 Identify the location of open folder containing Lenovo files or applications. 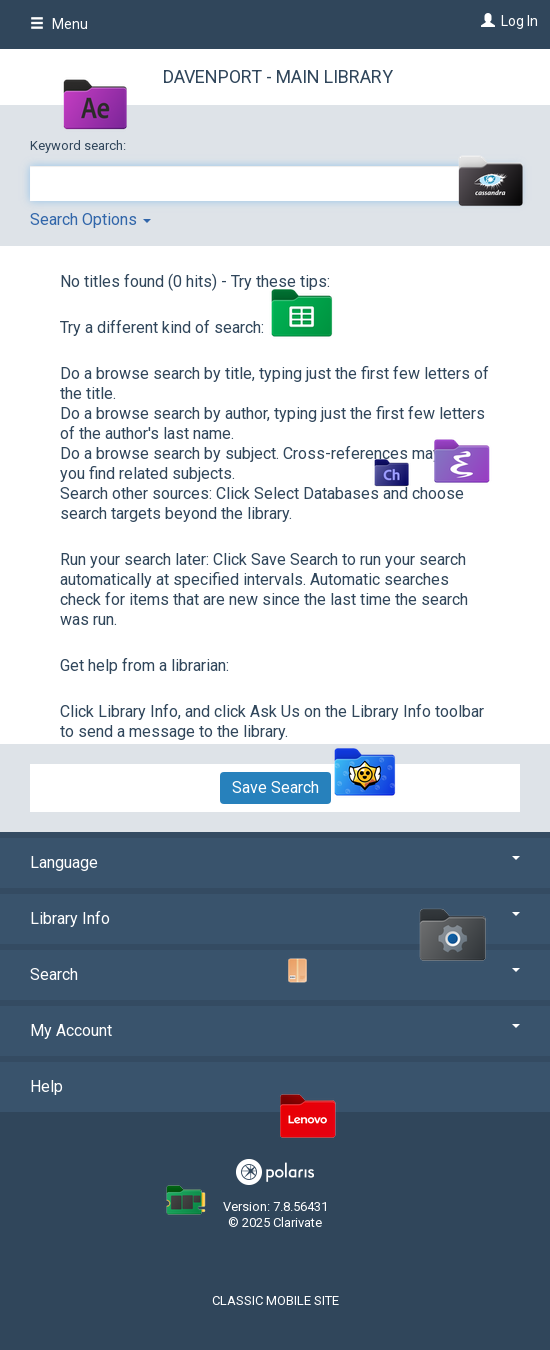
(307, 1117).